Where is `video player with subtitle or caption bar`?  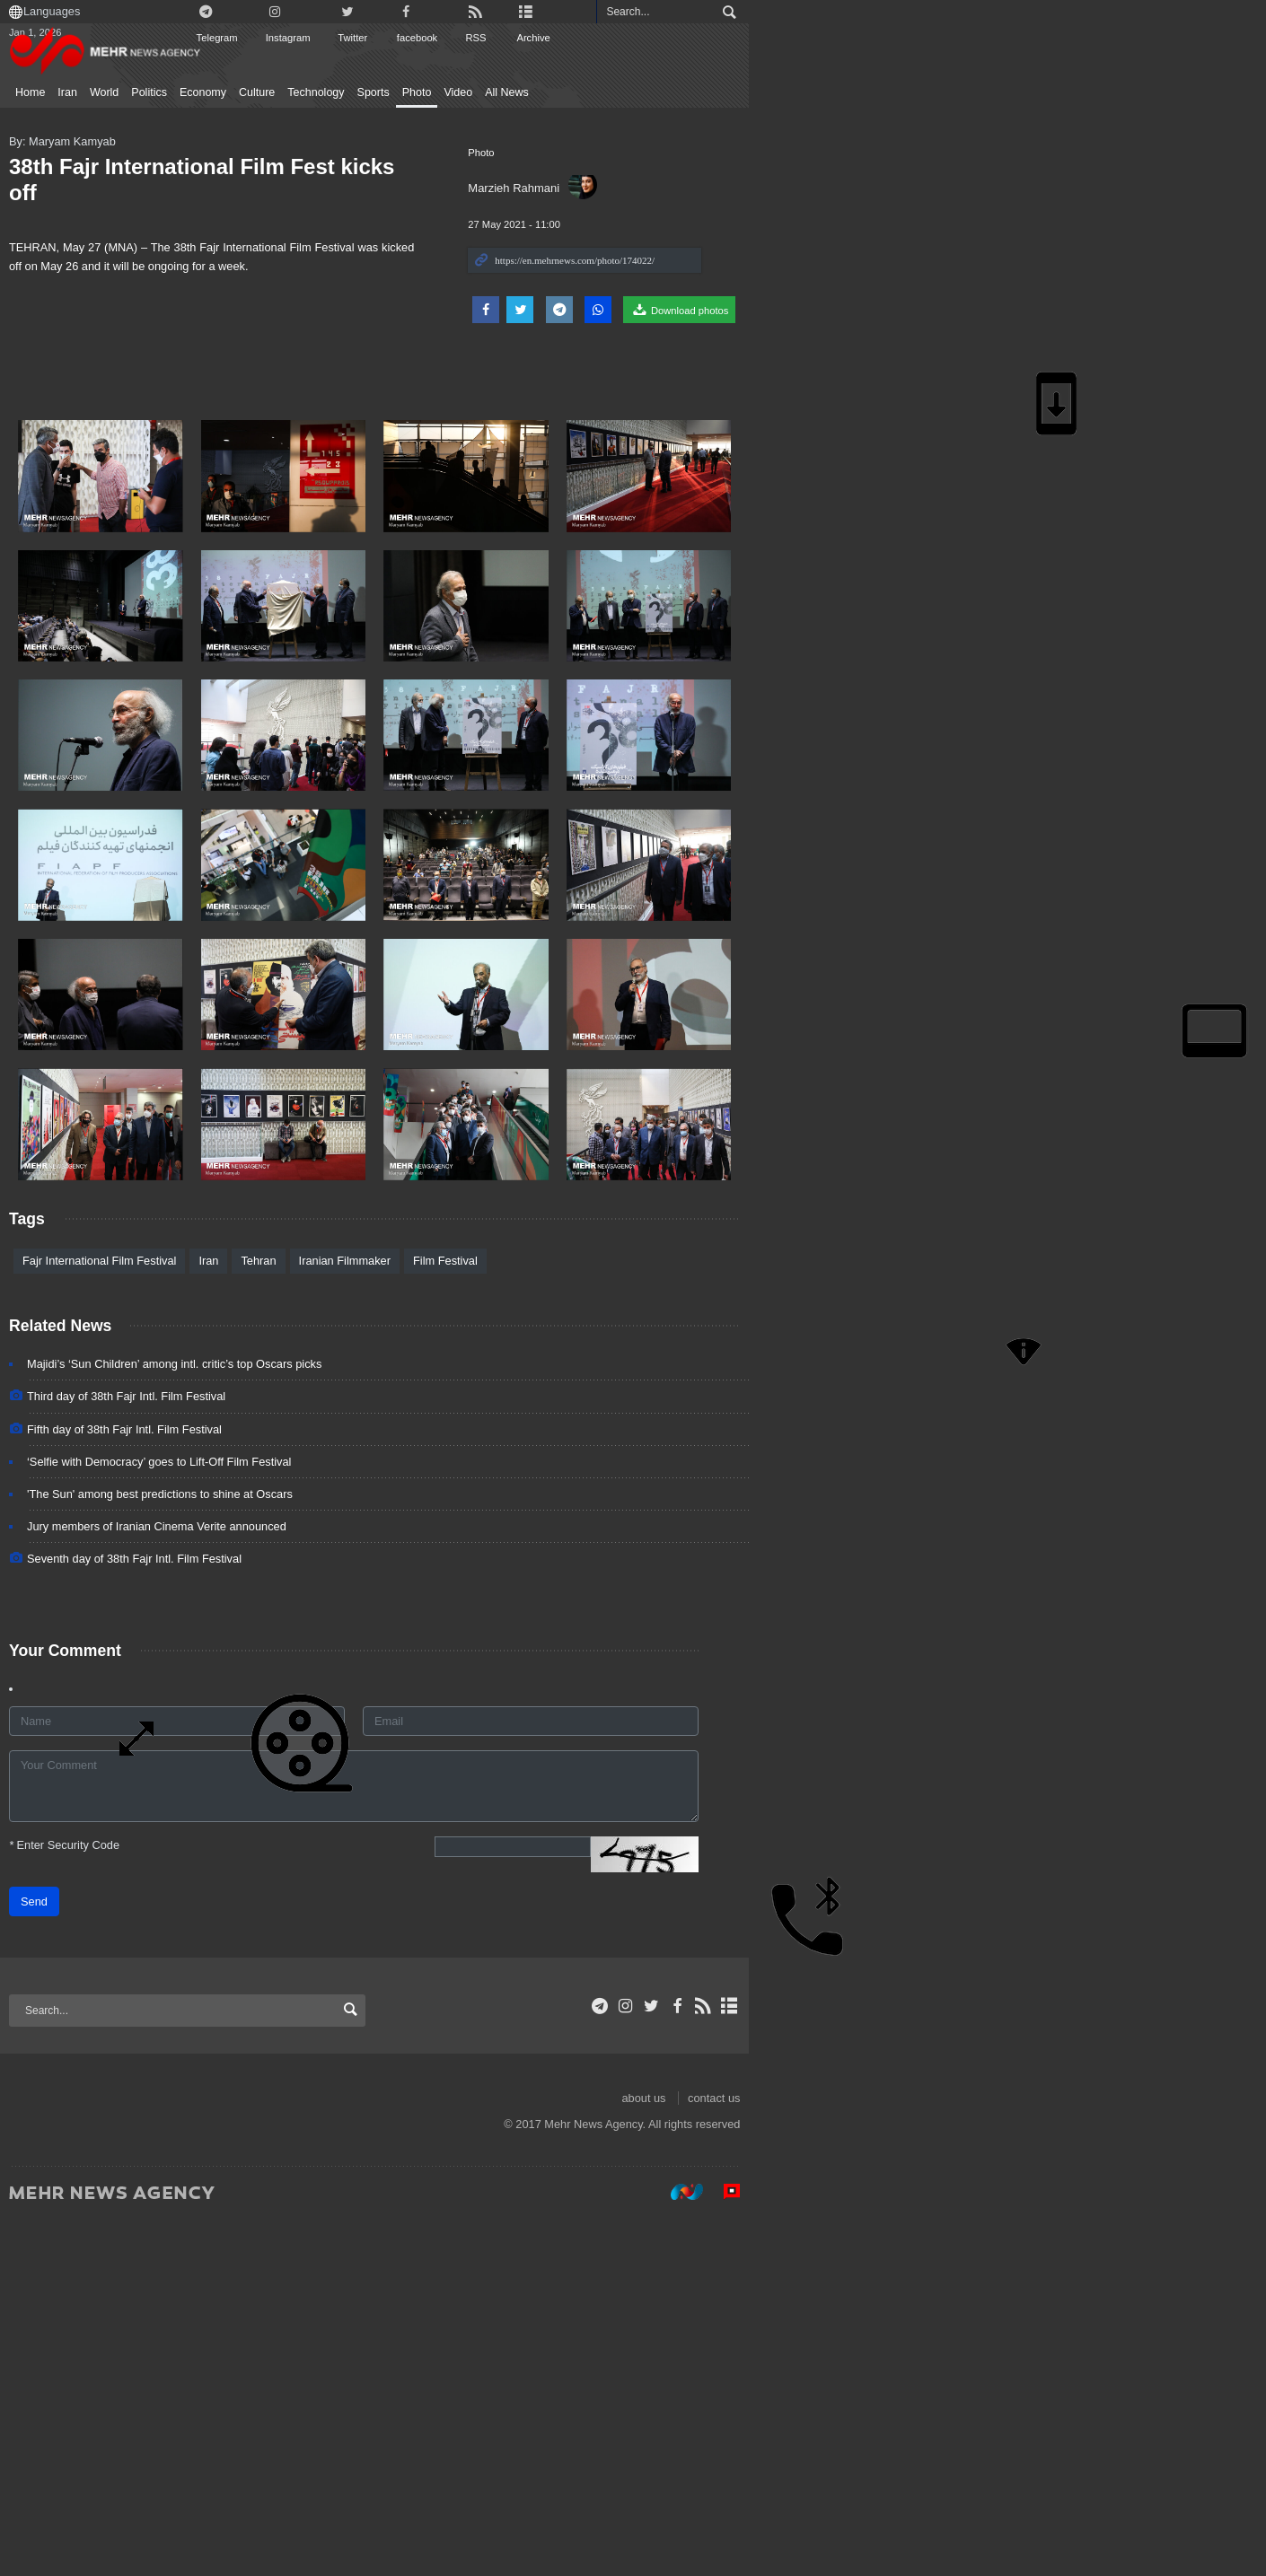 video player with subtitle or caption bar is located at coordinates (1214, 1030).